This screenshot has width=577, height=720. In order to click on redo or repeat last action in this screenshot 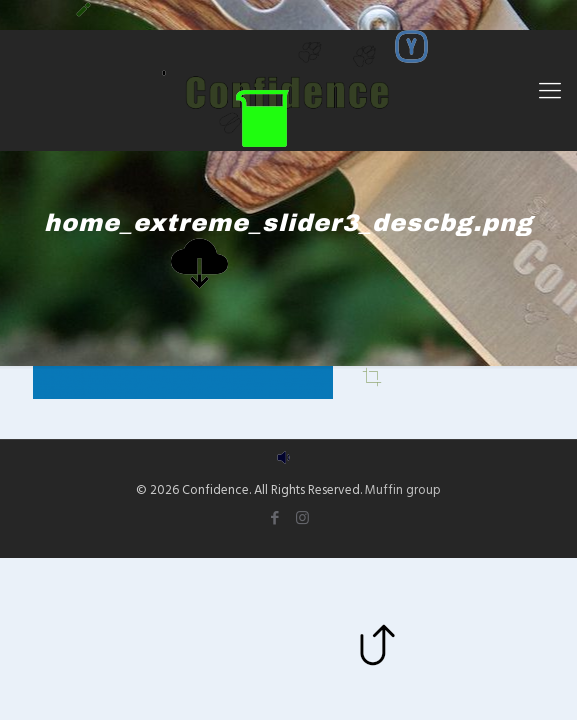, I will do `click(376, 645)`.